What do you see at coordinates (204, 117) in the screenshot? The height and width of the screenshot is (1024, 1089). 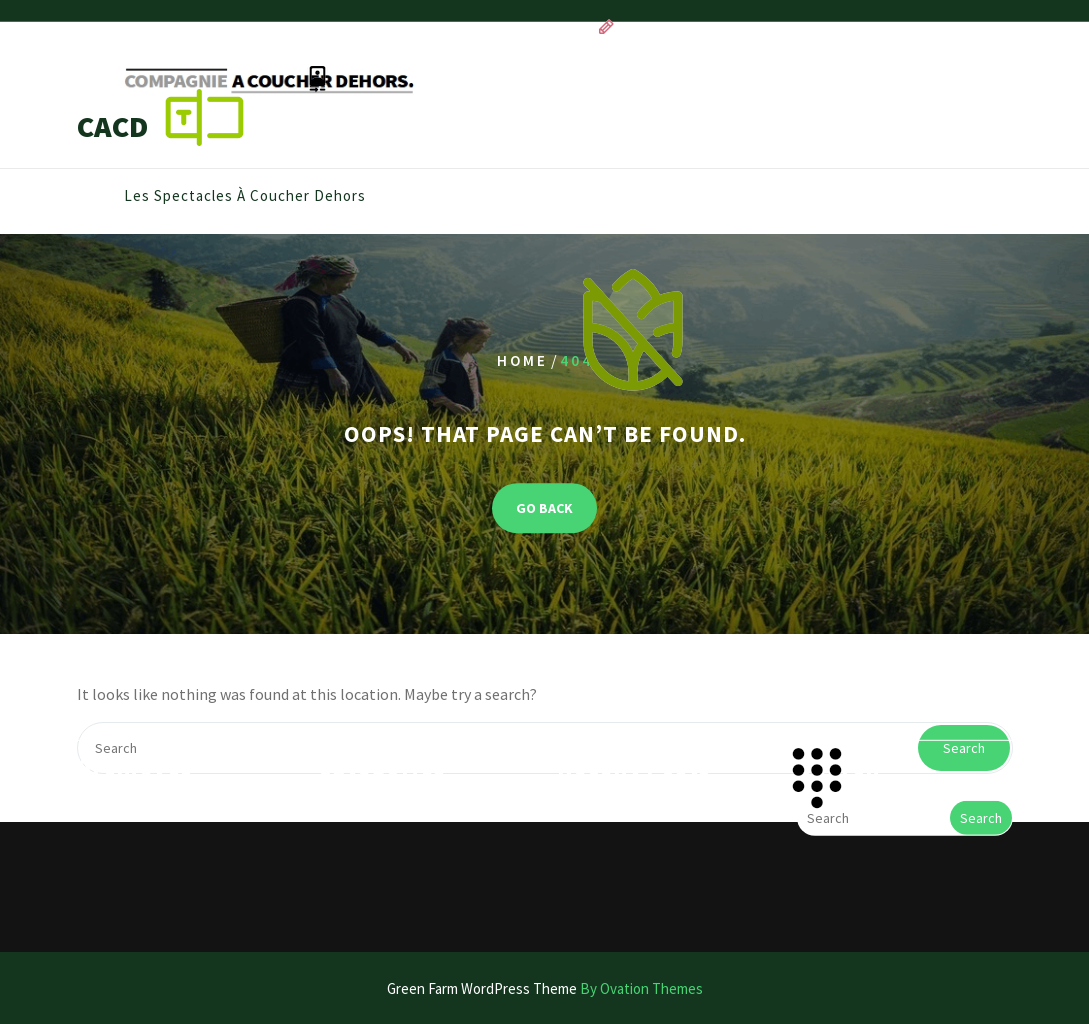 I see `enter or edit text in a form field` at bounding box center [204, 117].